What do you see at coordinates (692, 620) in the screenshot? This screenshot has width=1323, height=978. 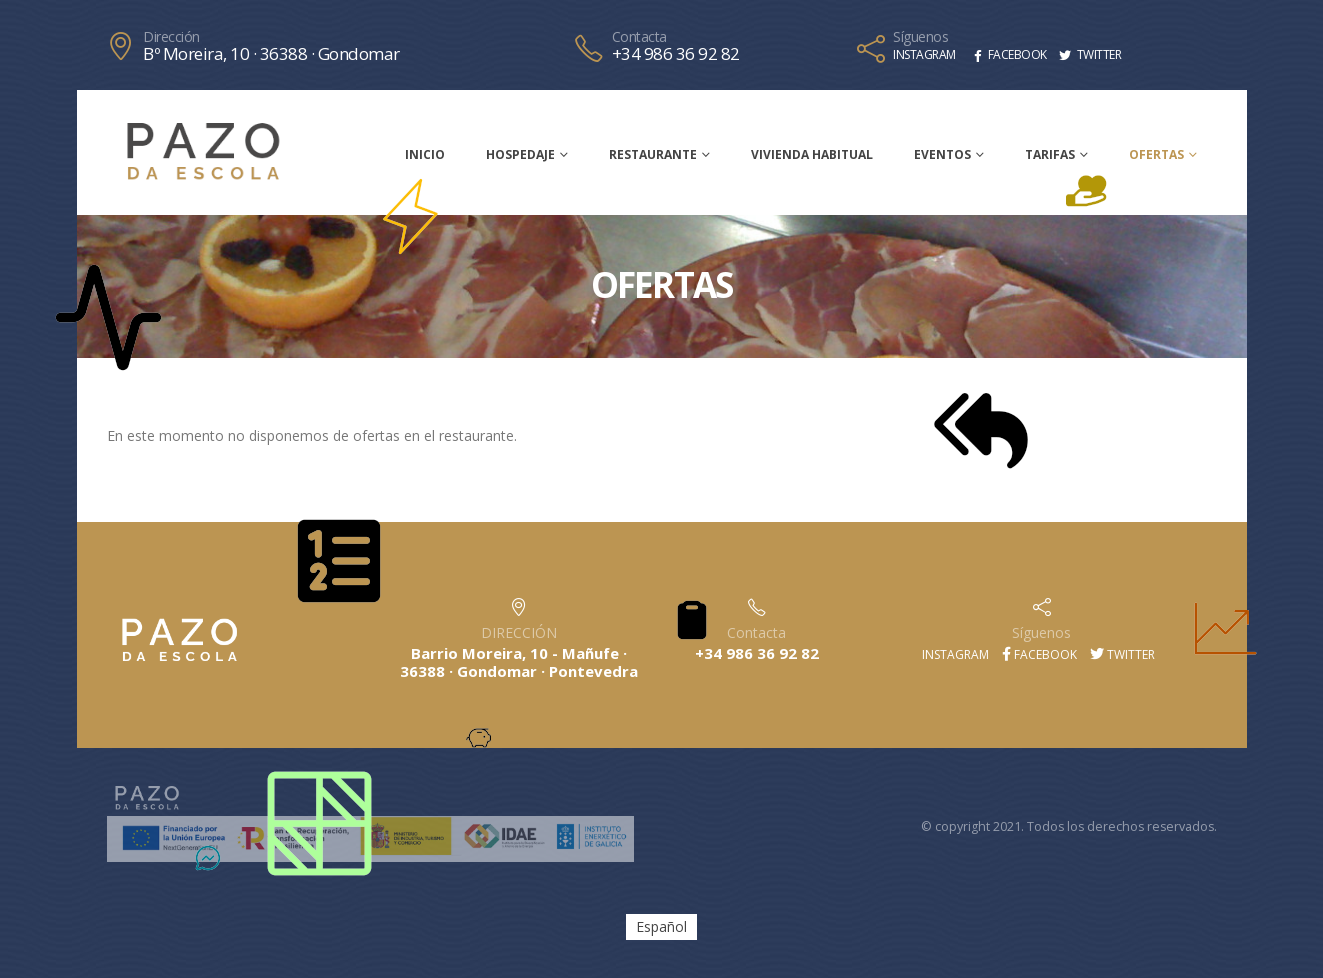 I see `copy to clipboard` at bounding box center [692, 620].